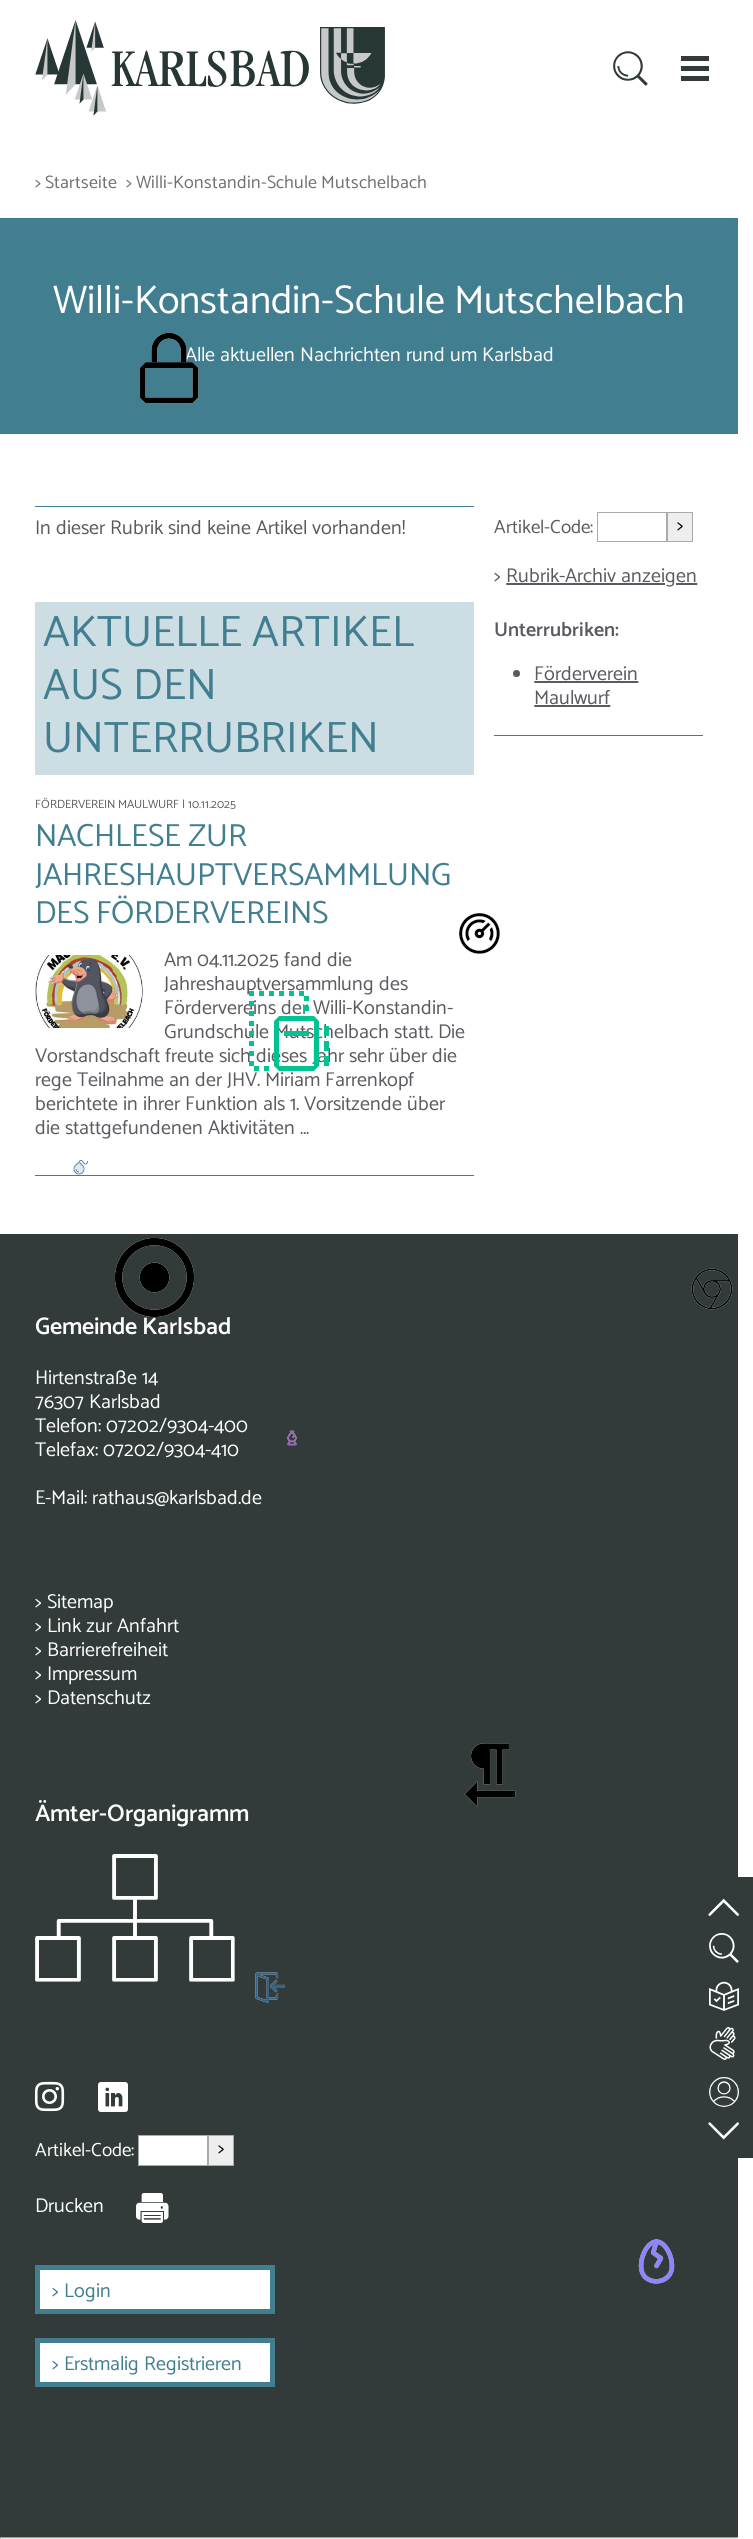 This screenshot has height=2539, width=753. What do you see at coordinates (154, 1277) in the screenshot?
I see `select this option (radio button)` at bounding box center [154, 1277].